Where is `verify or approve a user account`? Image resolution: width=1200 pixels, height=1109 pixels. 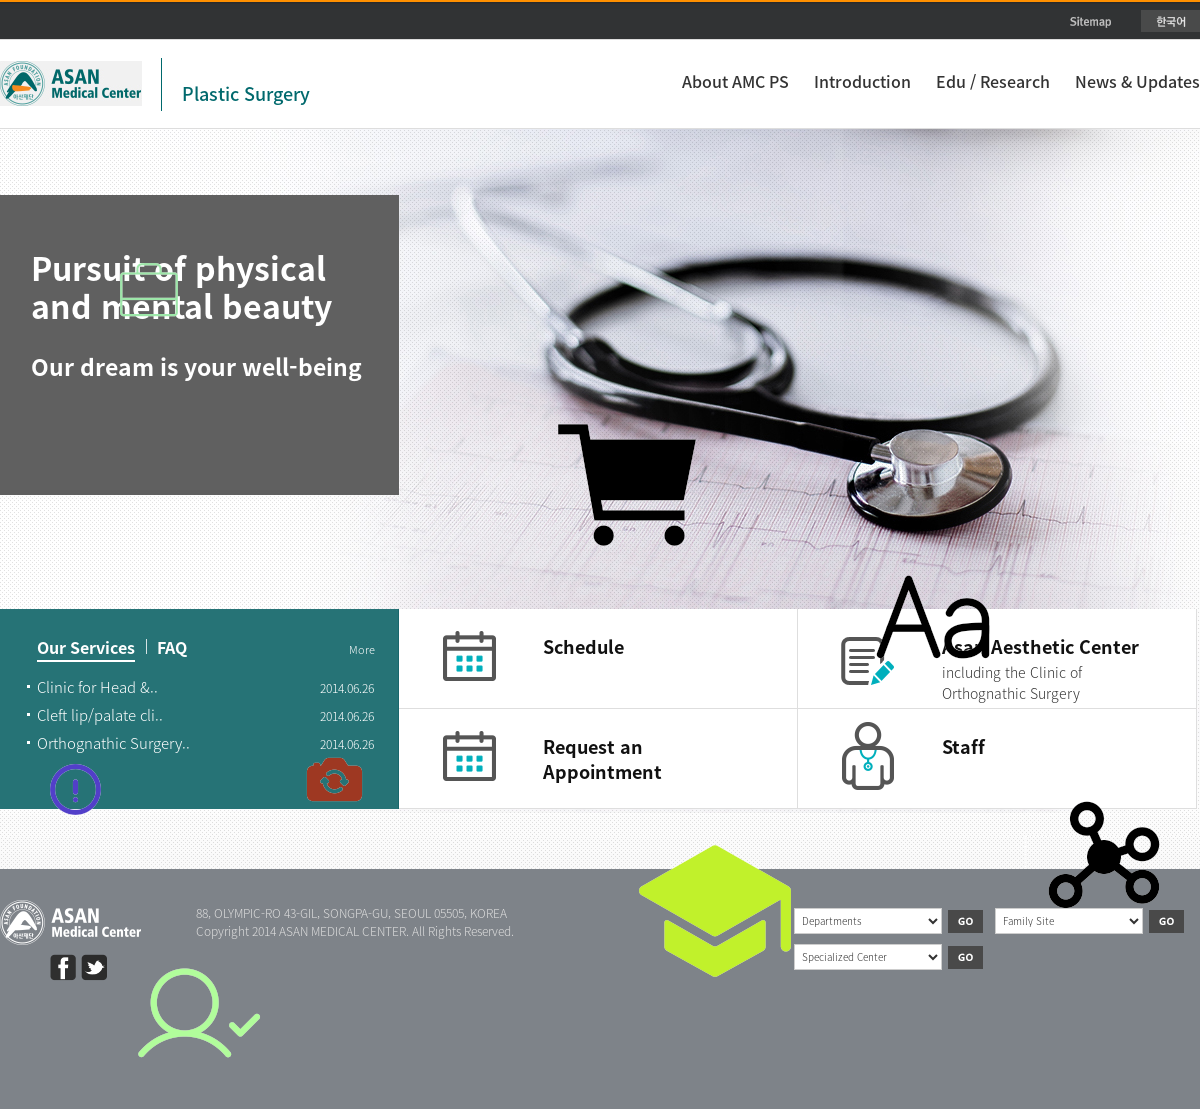
verify or approve a user account is located at coordinates (195, 1017).